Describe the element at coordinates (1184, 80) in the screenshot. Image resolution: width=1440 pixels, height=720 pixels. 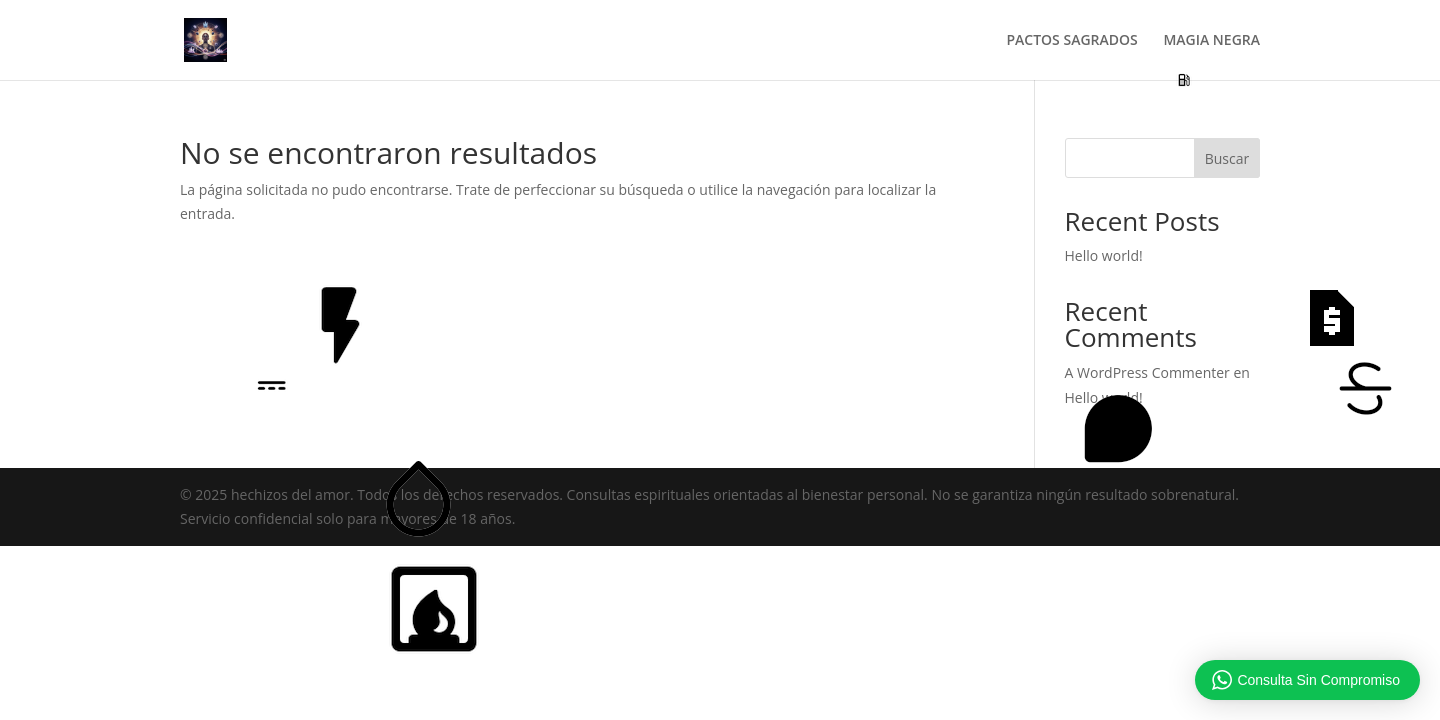
I see `find nearby gas stations` at that location.